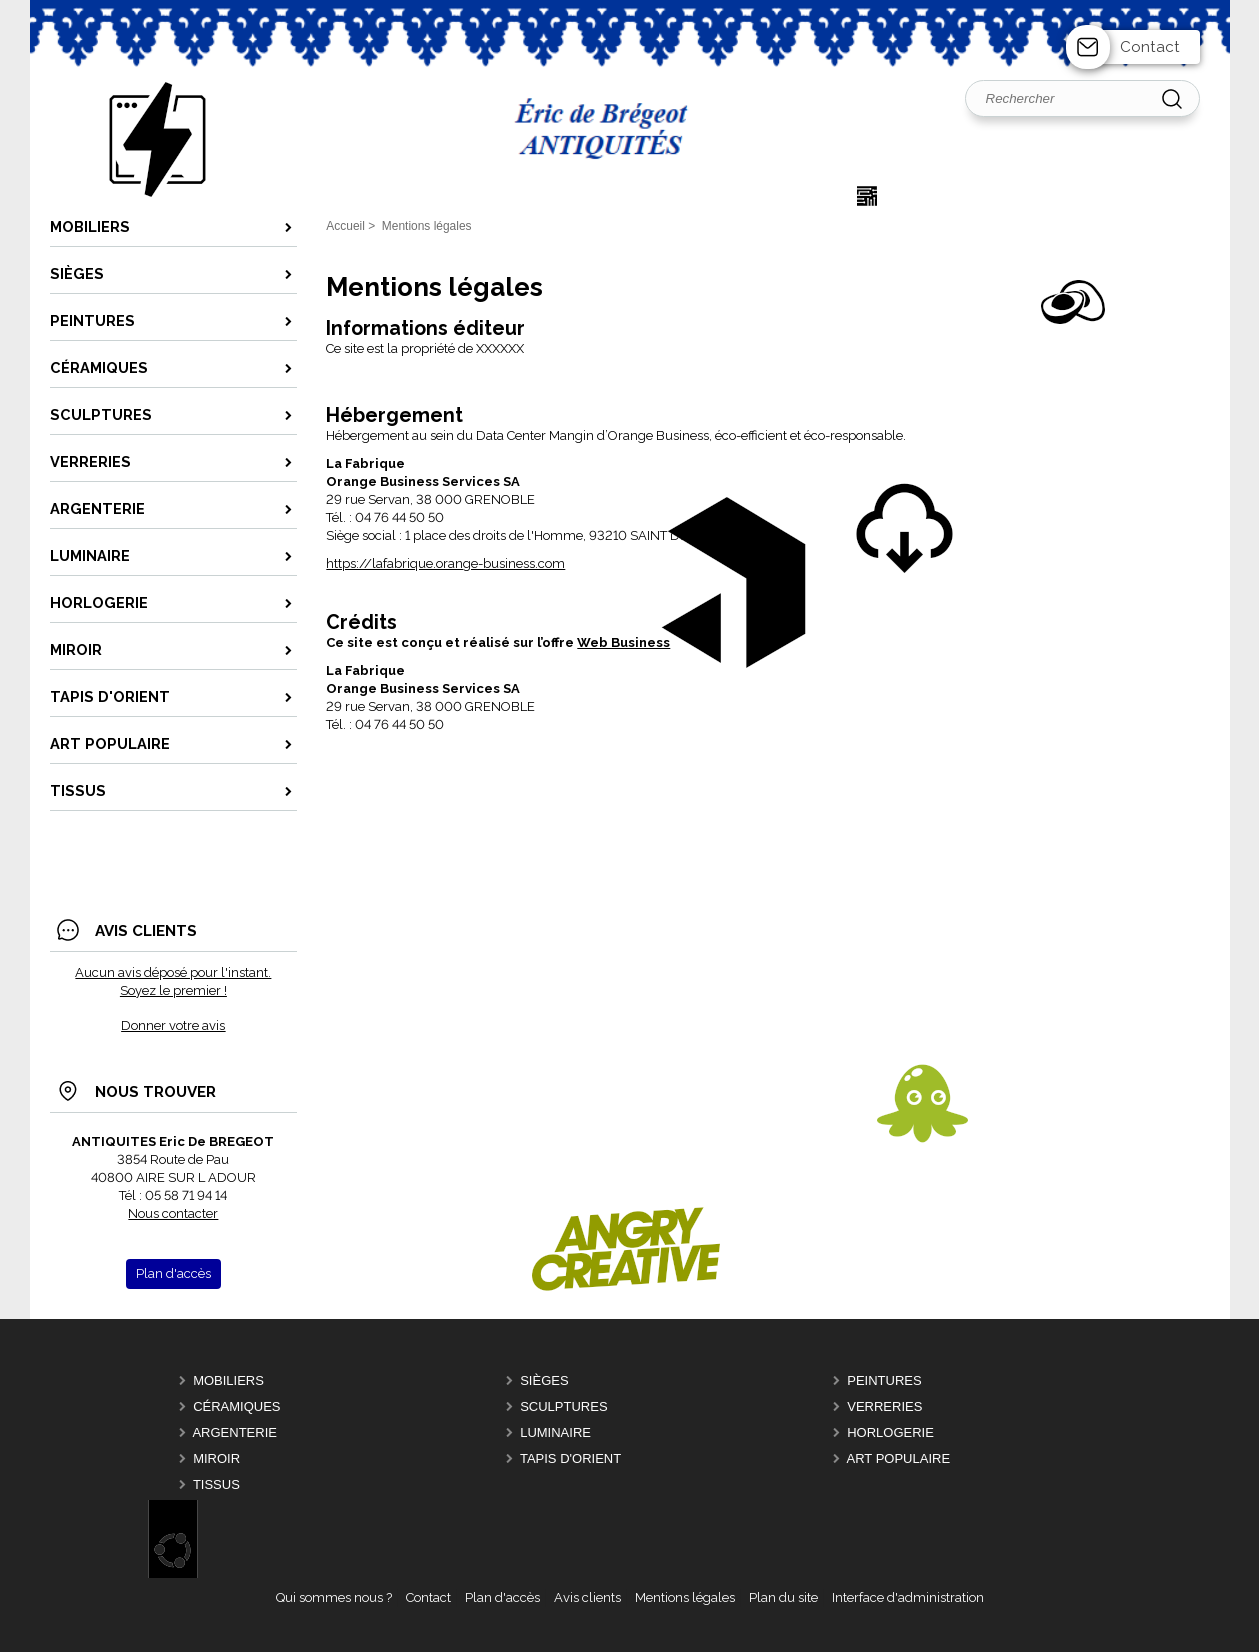 This screenshot has height=1652, width=1259. What do you see at coordinates (867, 196) in the screenshot?
I see `multisim circuit simulation software logo` at bounding box center [867, 196].